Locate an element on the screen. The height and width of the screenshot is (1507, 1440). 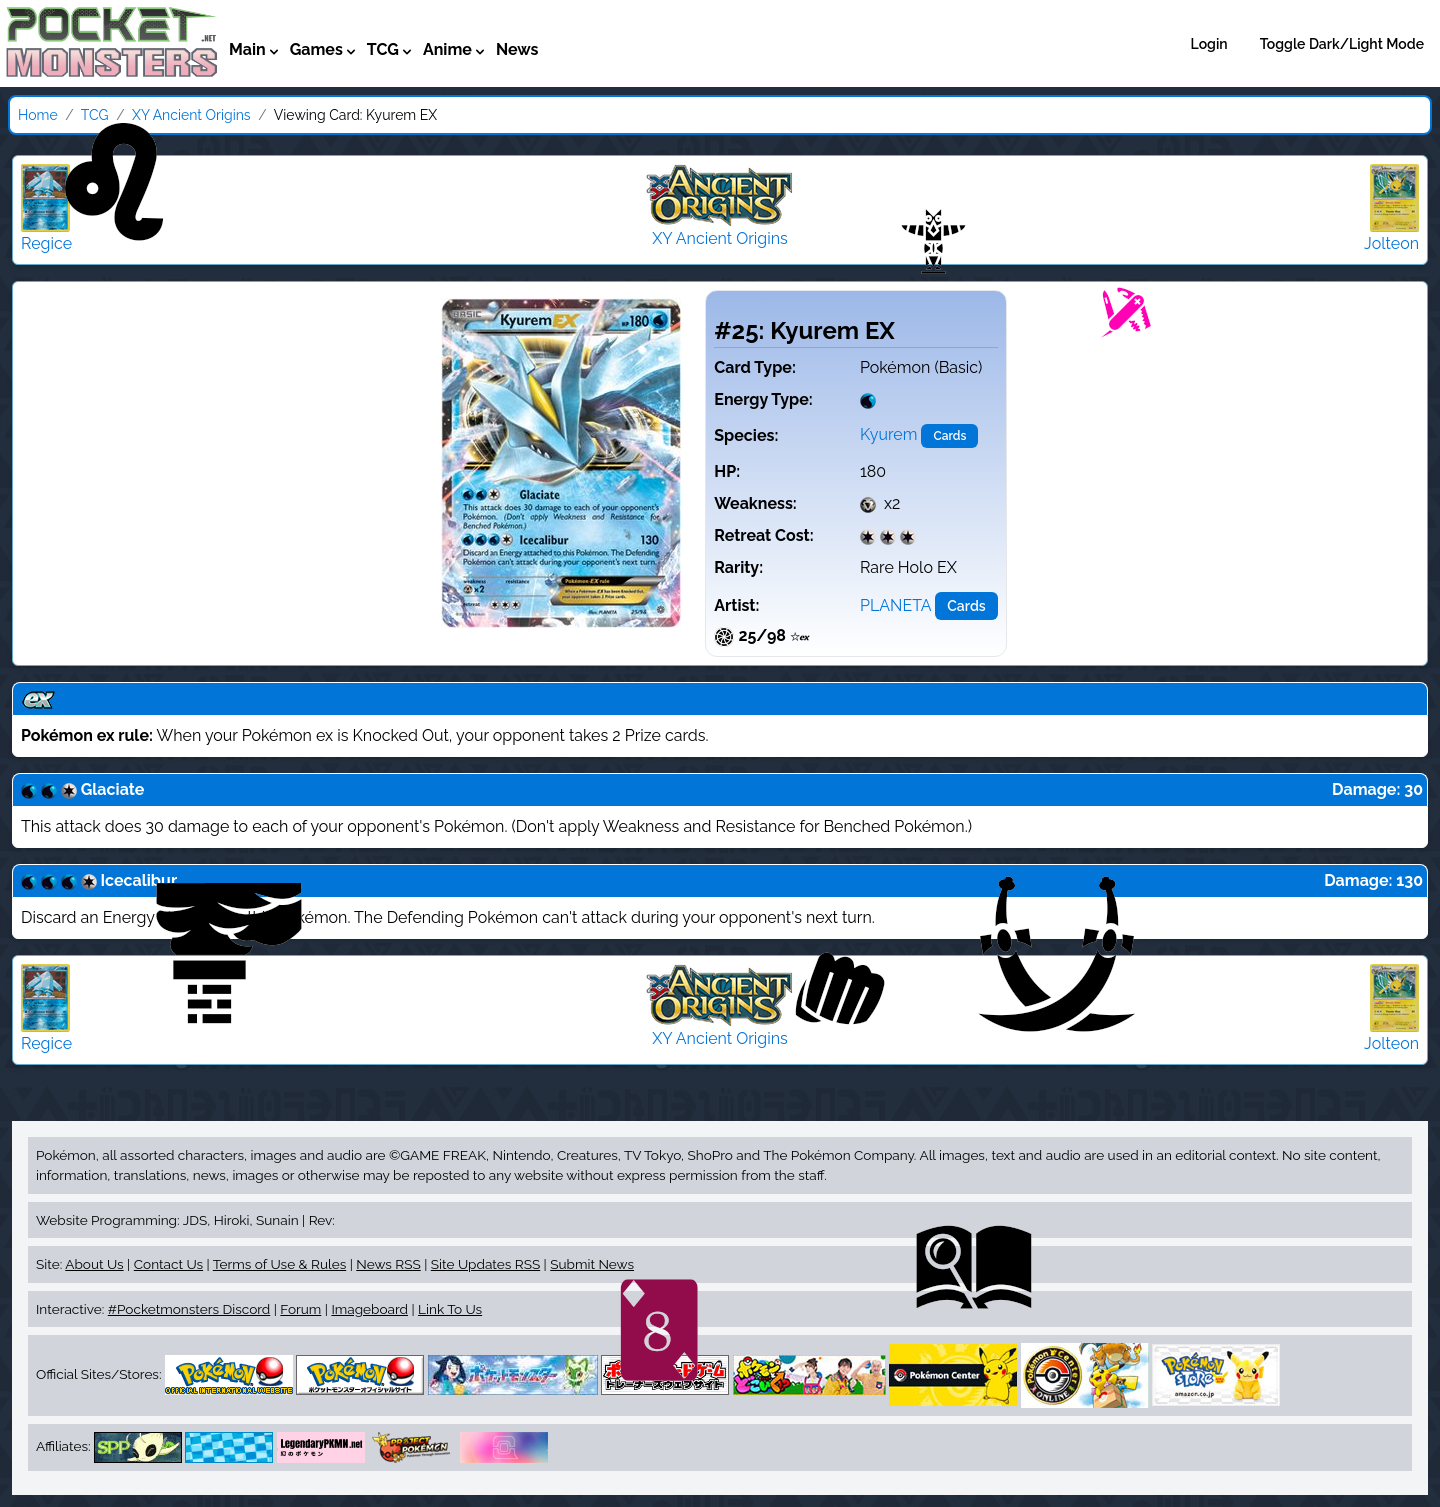
activate whirlwind or spinning attack ability is located at coordinates (1056, 954).